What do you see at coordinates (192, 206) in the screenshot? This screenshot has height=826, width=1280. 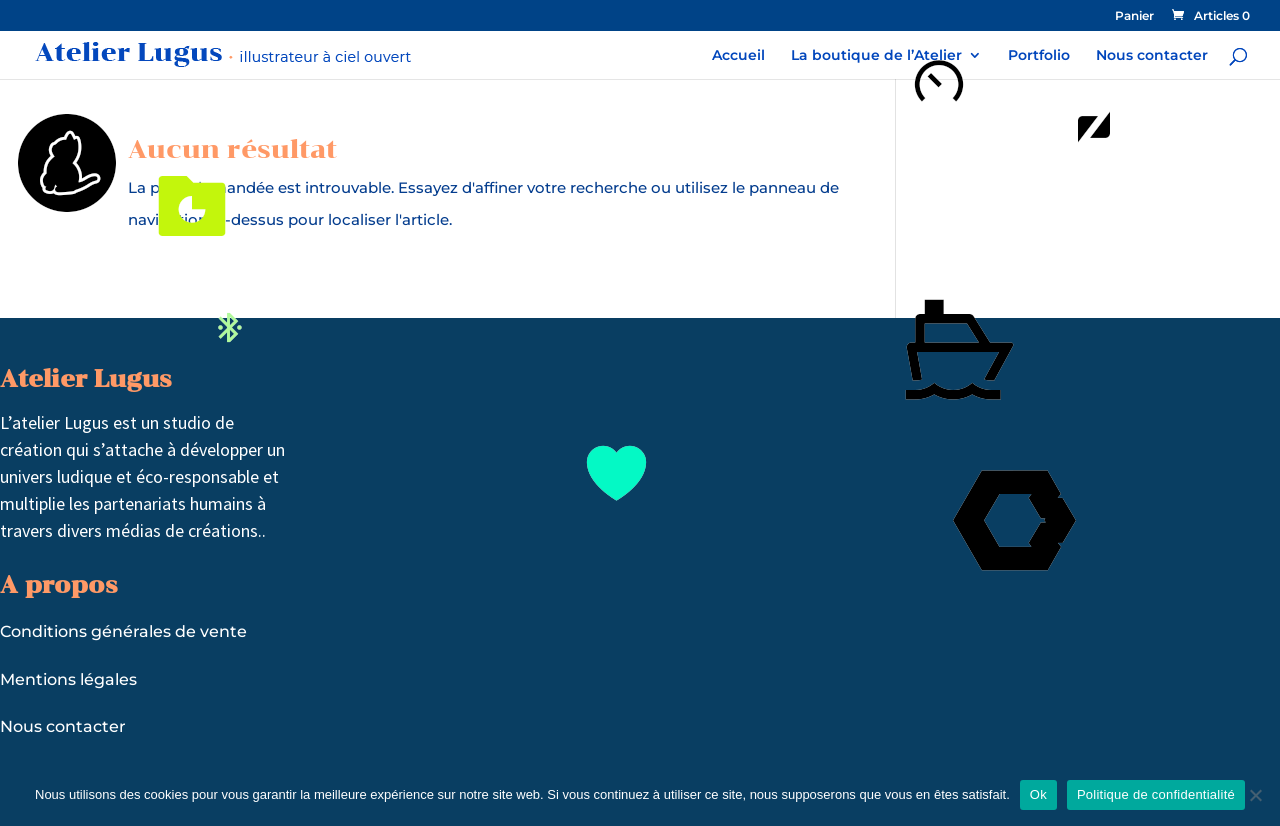 I see `open folder containing charts or analytics` at bounding box center [192, 206].